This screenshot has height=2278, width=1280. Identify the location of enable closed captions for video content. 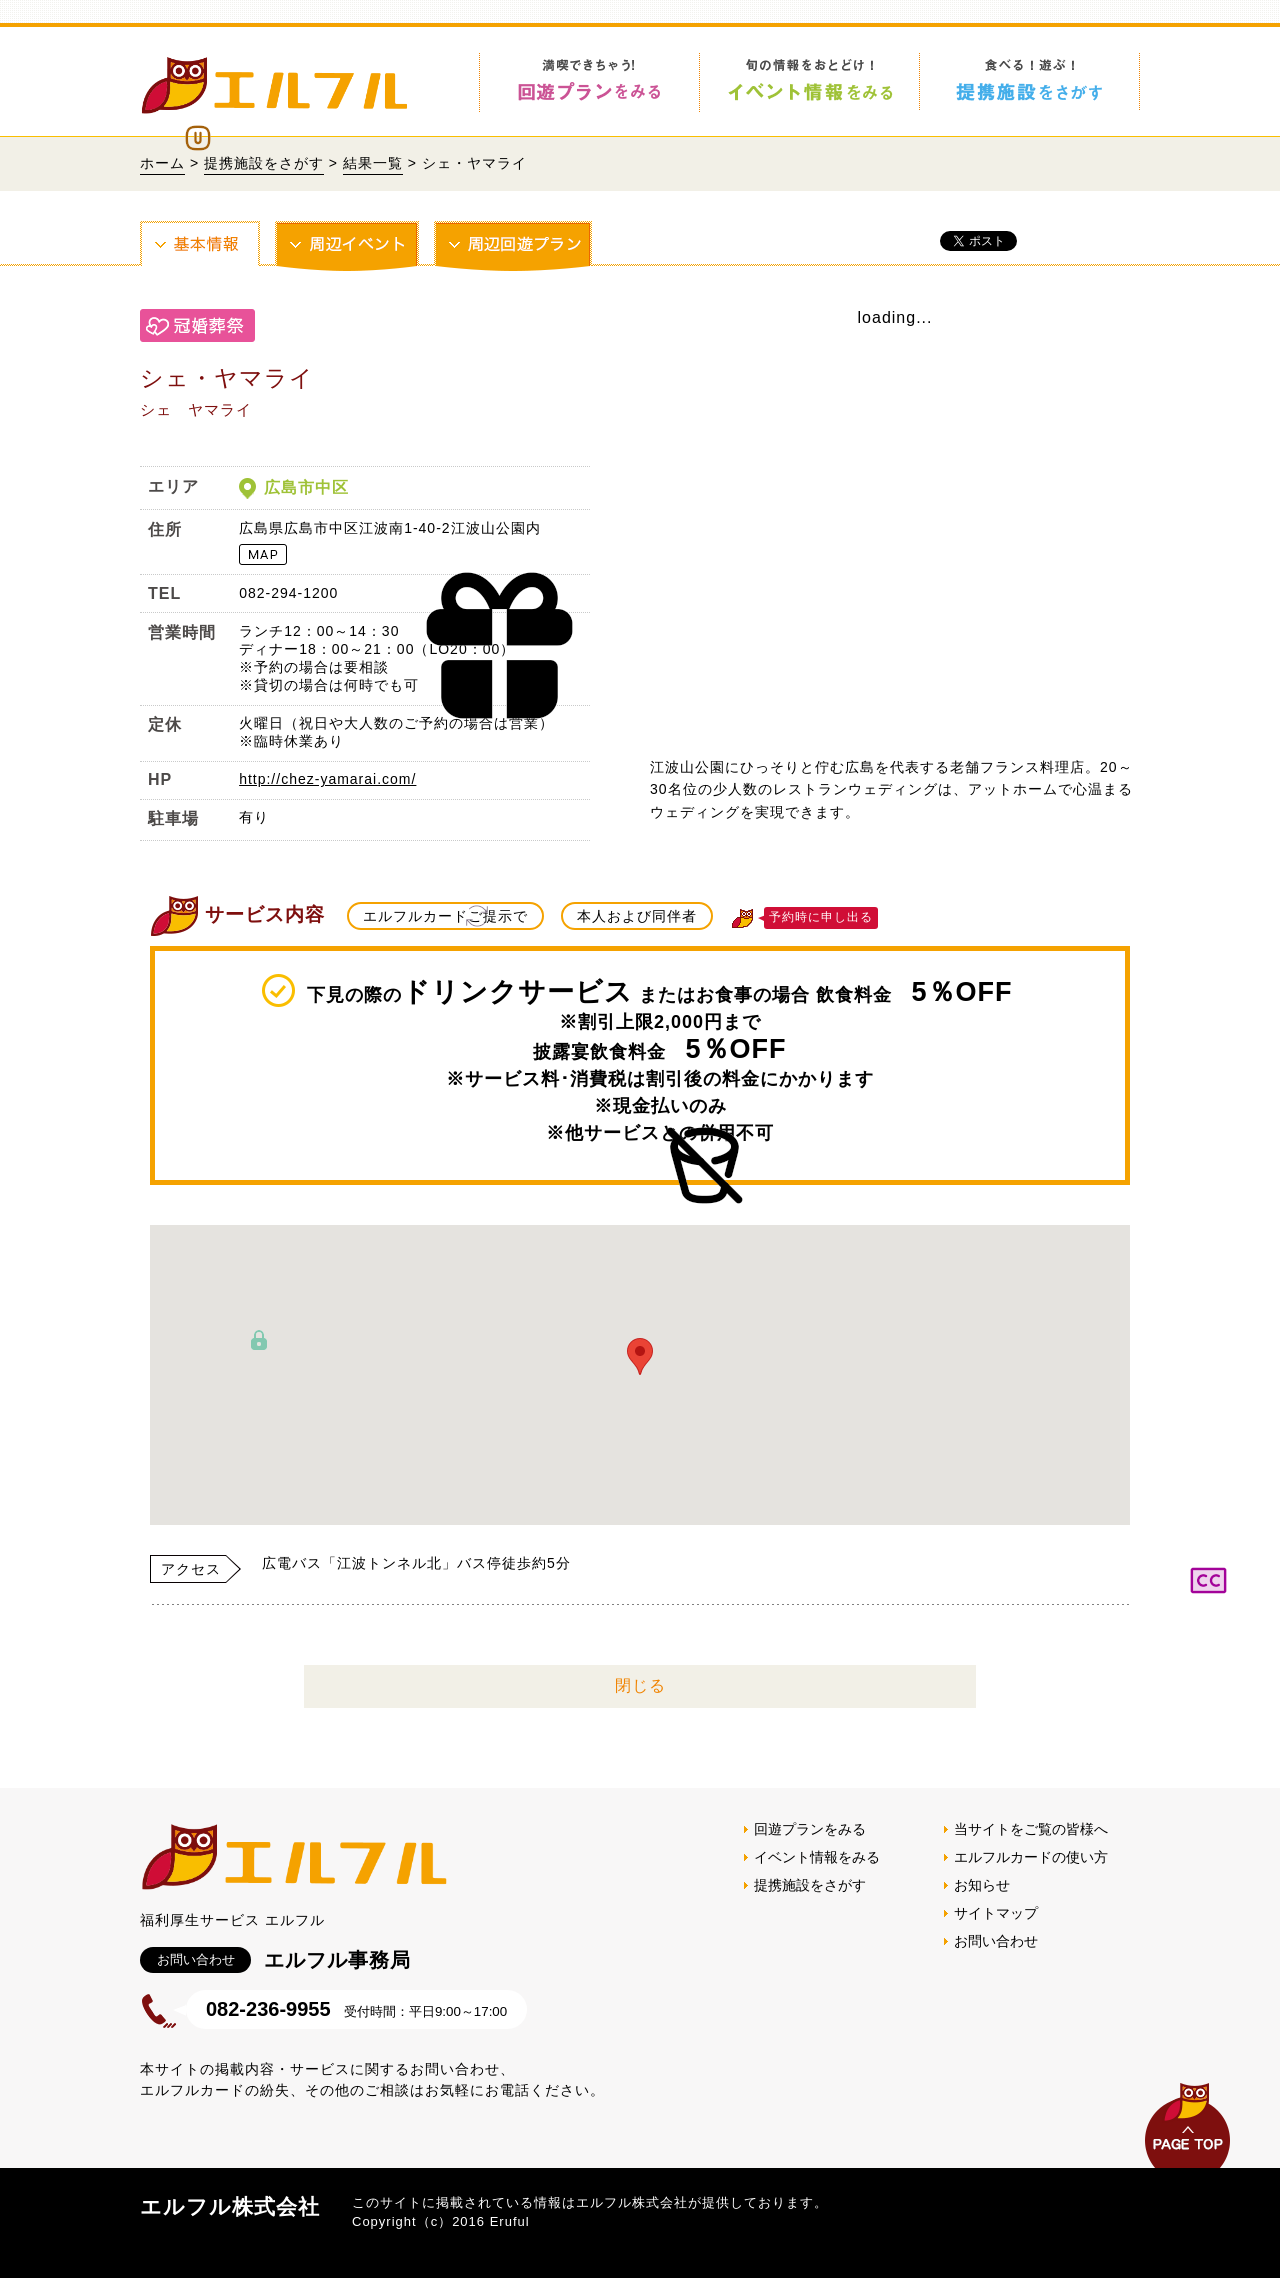
(1208, 1580).